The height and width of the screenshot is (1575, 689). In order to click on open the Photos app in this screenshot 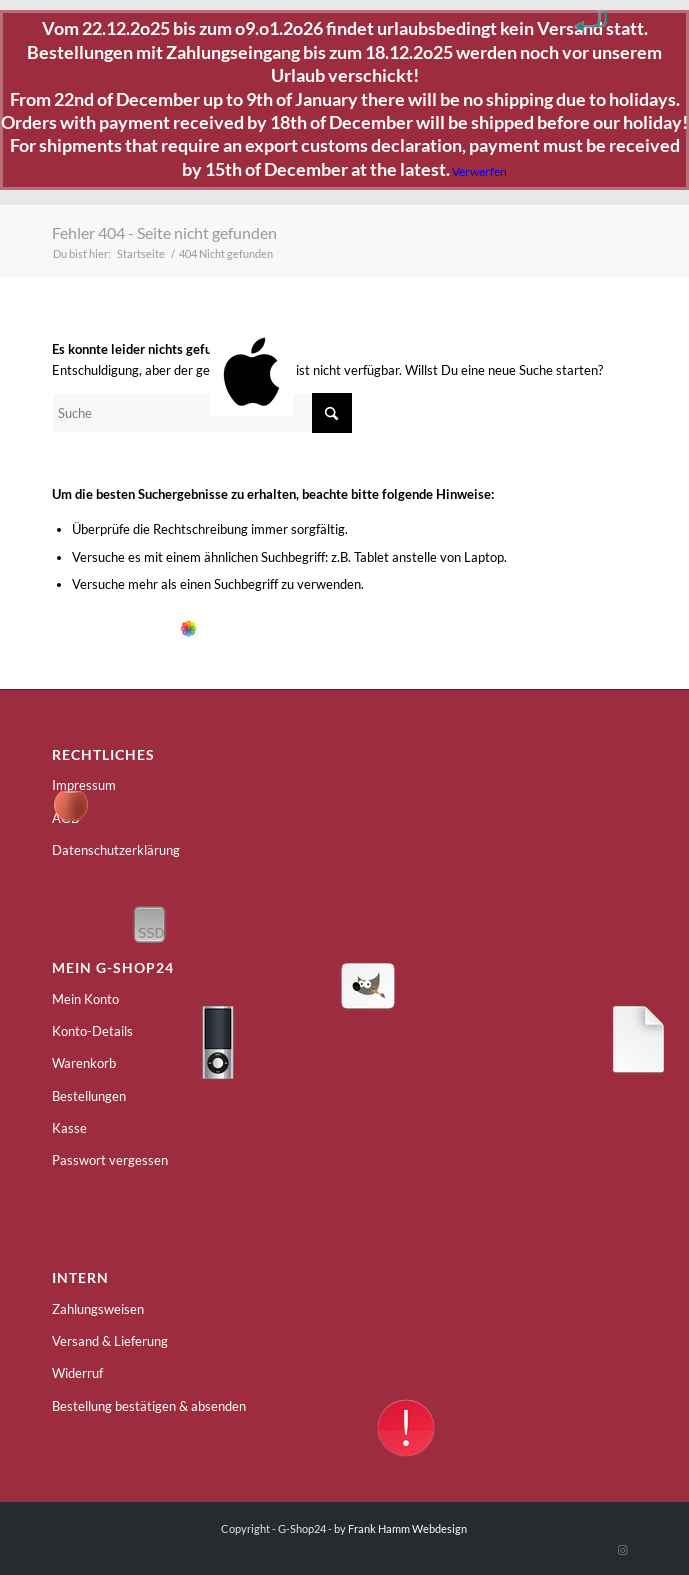, I will do `click(188, 628)`.